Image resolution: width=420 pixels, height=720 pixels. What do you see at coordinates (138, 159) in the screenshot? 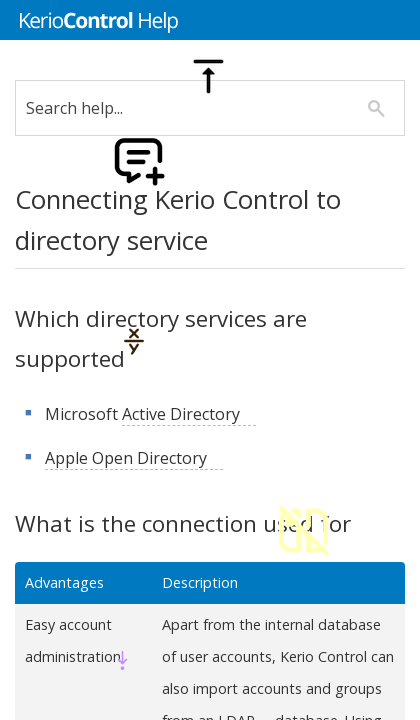
I see `compose a new message` at bounding box center [138, 159].